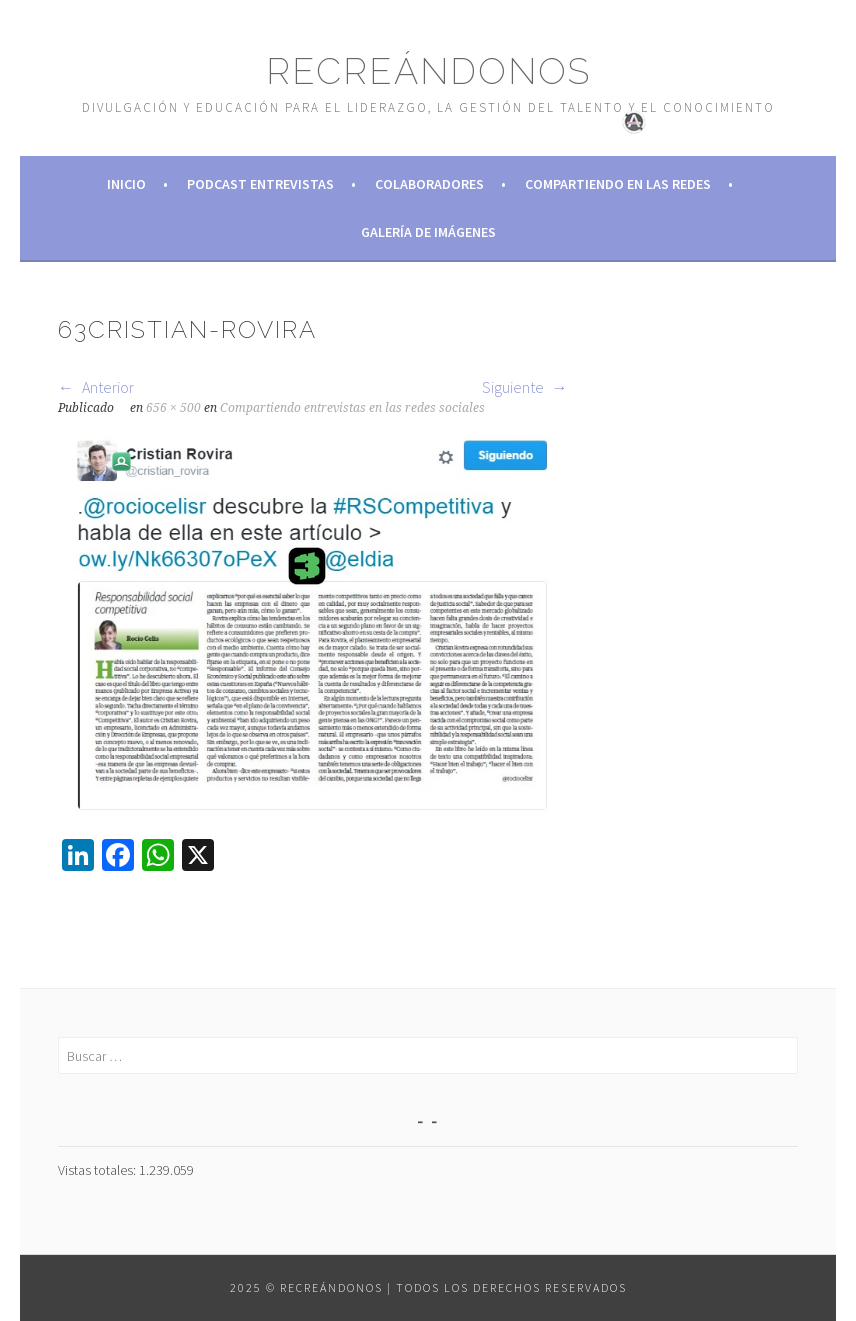  Describe the element at coordinates (121, 461) in the screenshot. I see `open renderdoc graphics debugging application` at that location.